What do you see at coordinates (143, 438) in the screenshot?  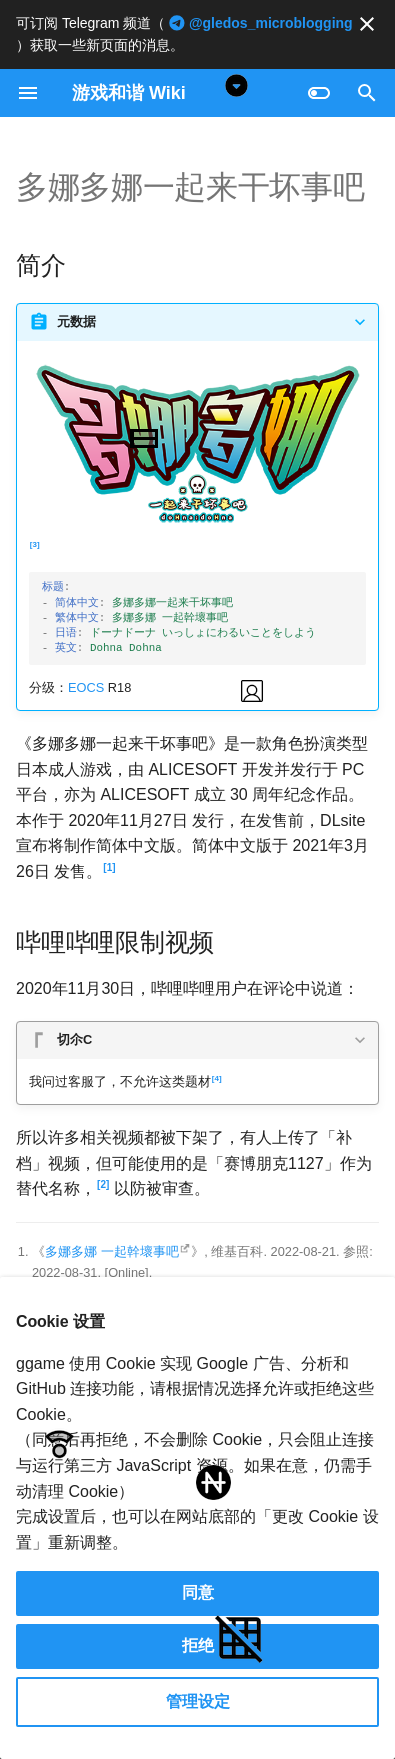 I see `switch to stream or list view` at bounding box center [143, 438].